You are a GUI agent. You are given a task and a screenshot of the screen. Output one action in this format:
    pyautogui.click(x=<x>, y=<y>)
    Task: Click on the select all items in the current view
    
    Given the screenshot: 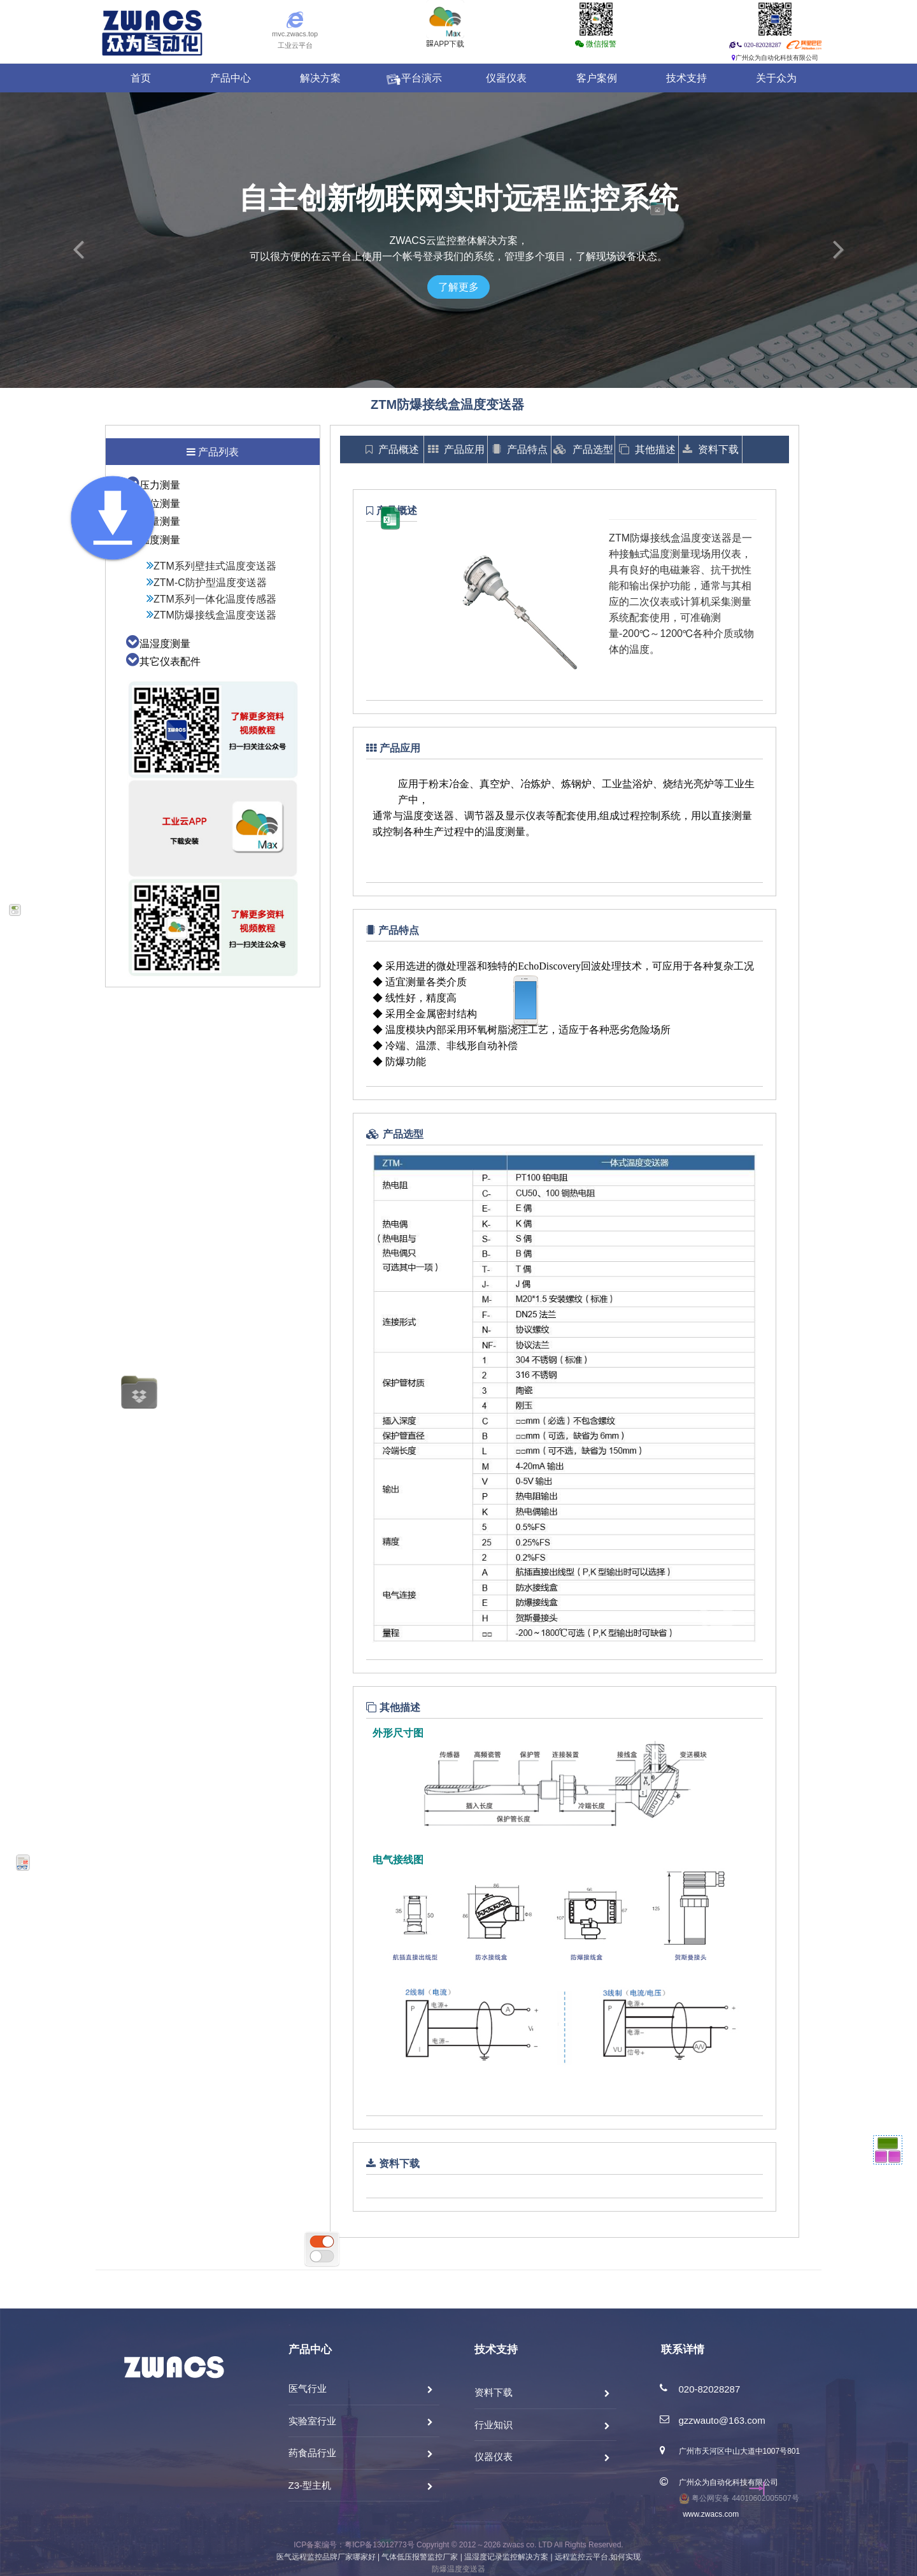 What is the action you would take?
    pyautogui.click(x=888, y=2150)
    